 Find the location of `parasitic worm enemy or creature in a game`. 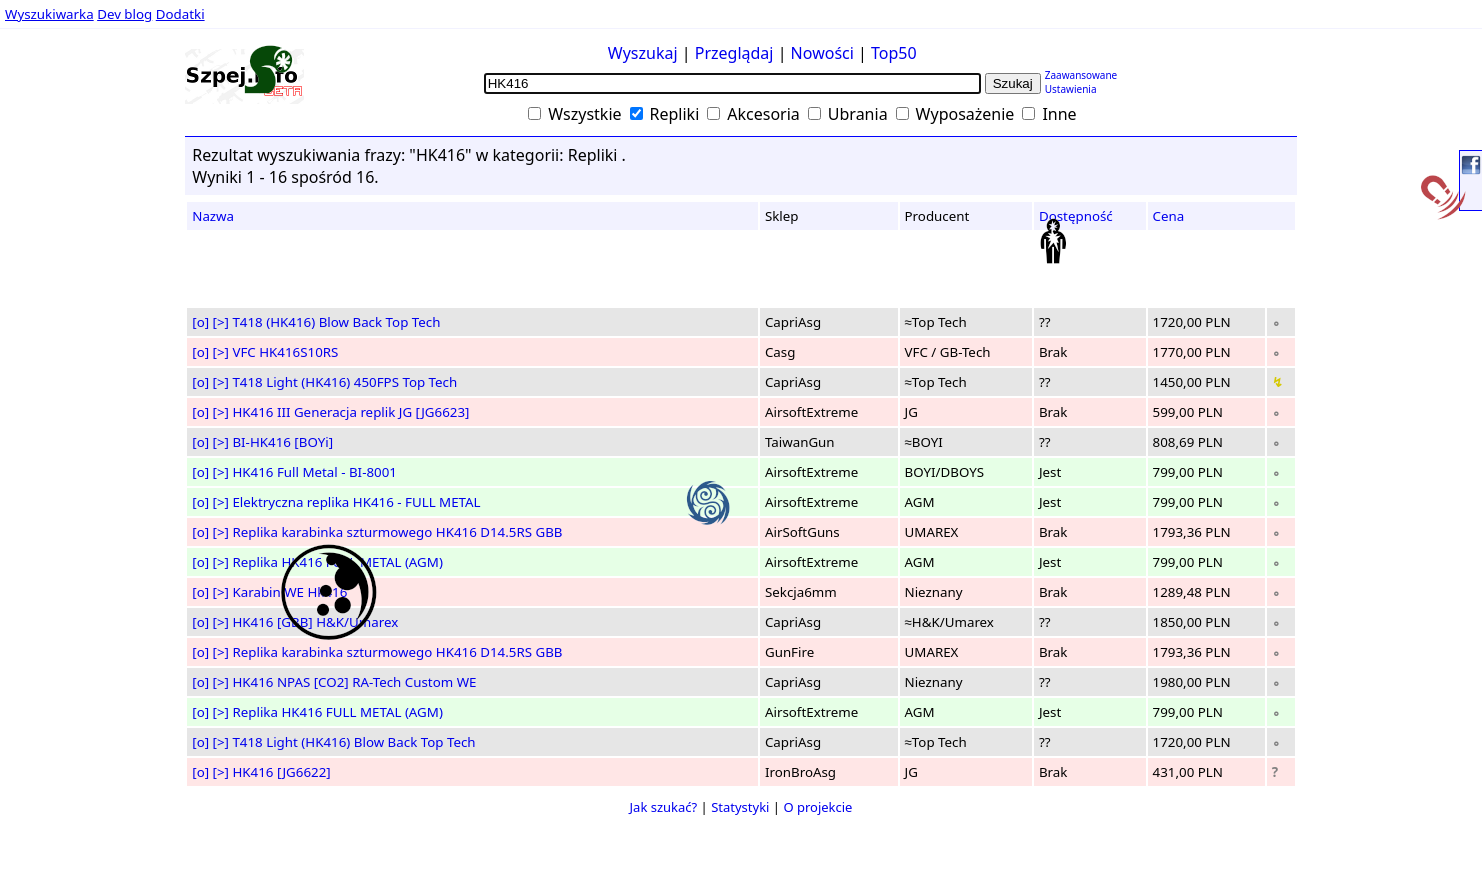

parasitic worm enemy or creature in a game is located at coordinates (268, 69).